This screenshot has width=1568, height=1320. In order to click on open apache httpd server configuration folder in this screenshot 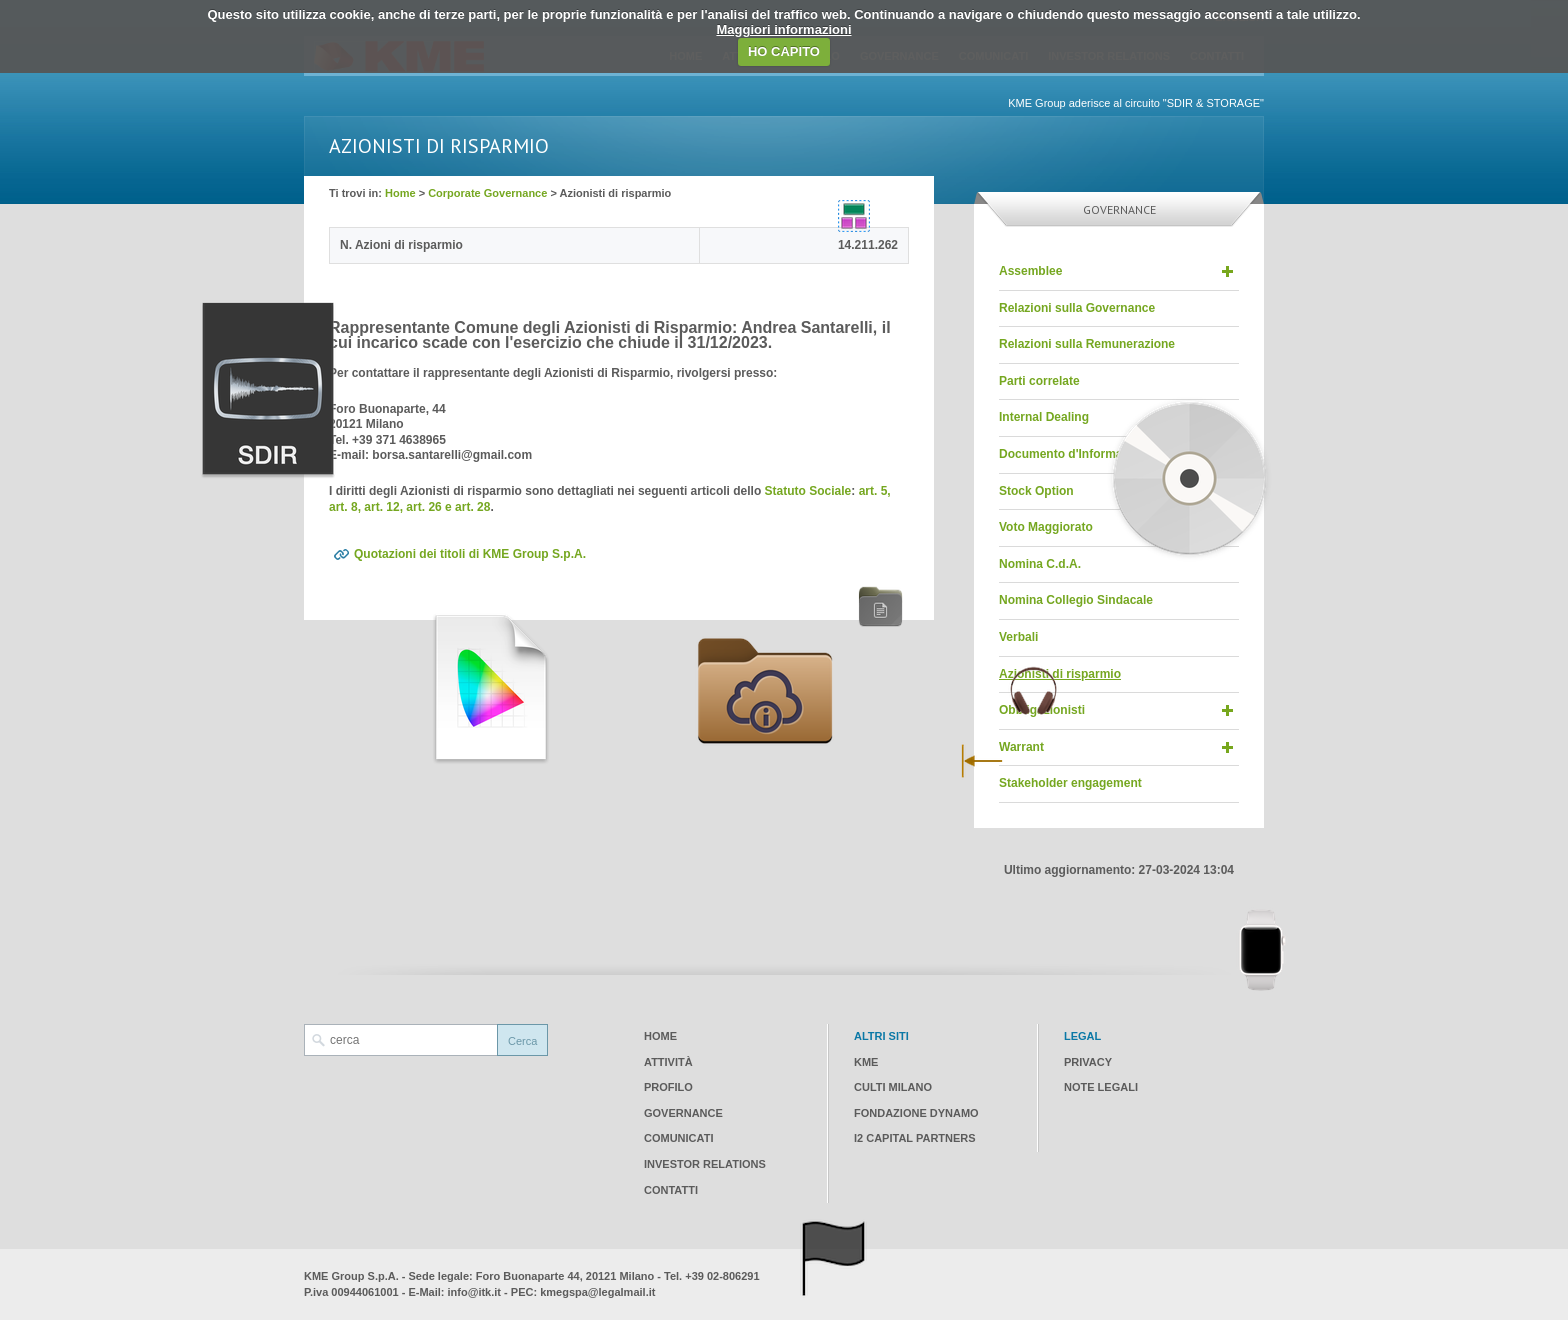, I will do `click(764, 694)`.